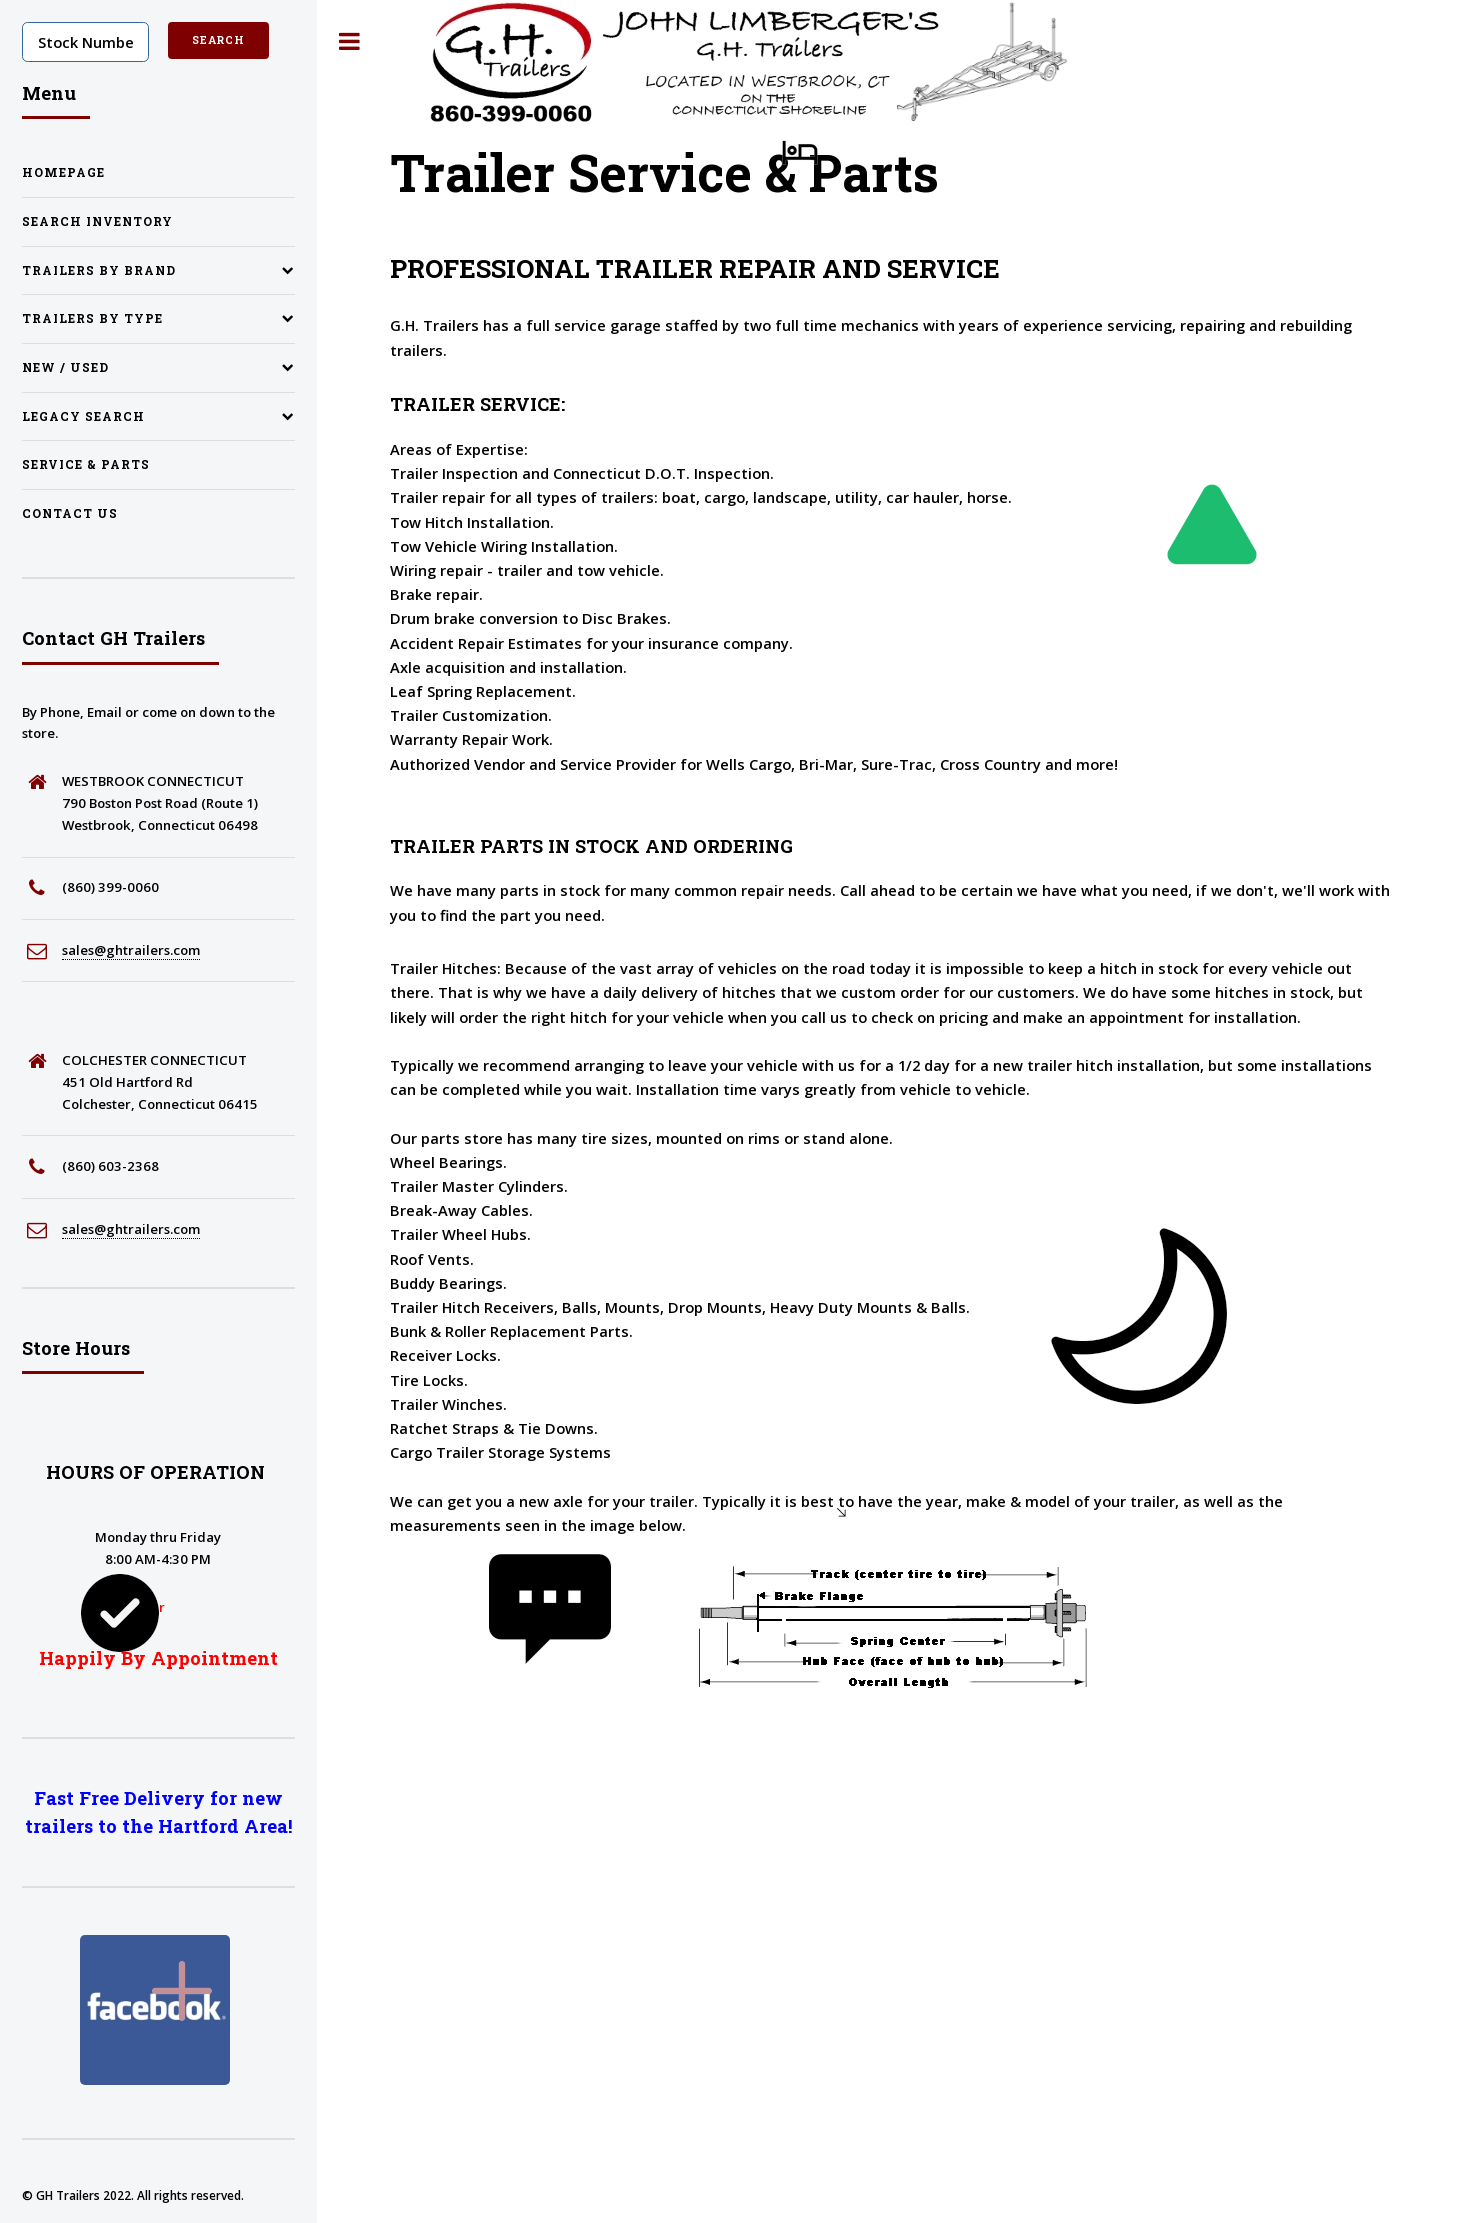 This screenshot has width=1468, height=2223. I want to click on indicates a warning or alert status, so click(1212, 526).